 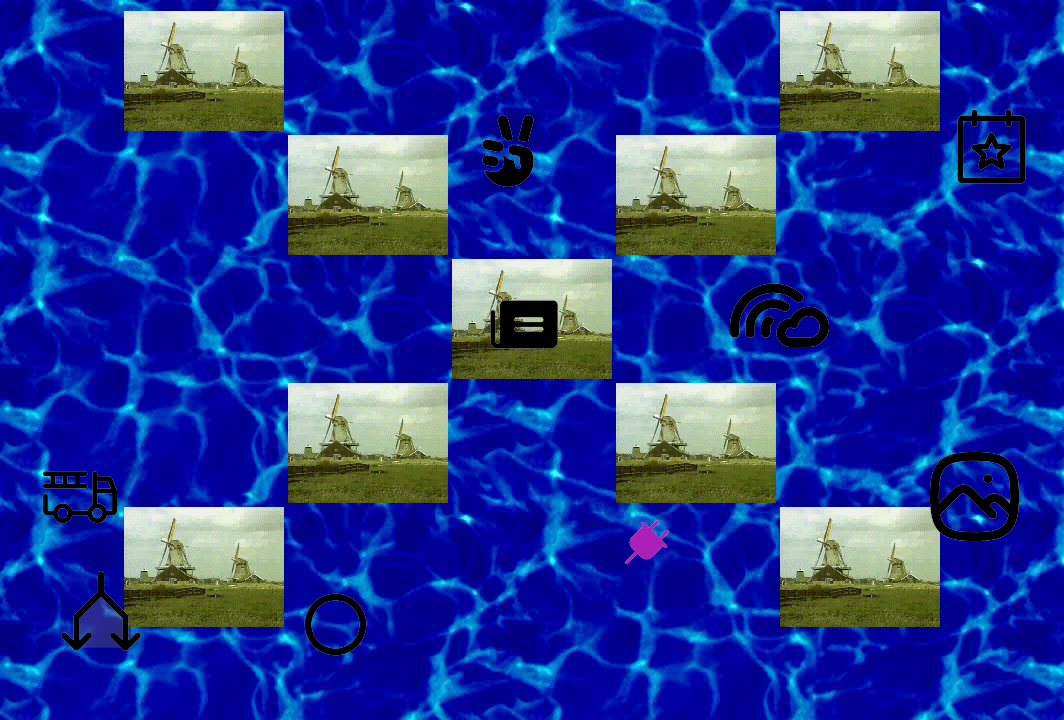 I want to click on view news or articles, so click(x=526, y=324).